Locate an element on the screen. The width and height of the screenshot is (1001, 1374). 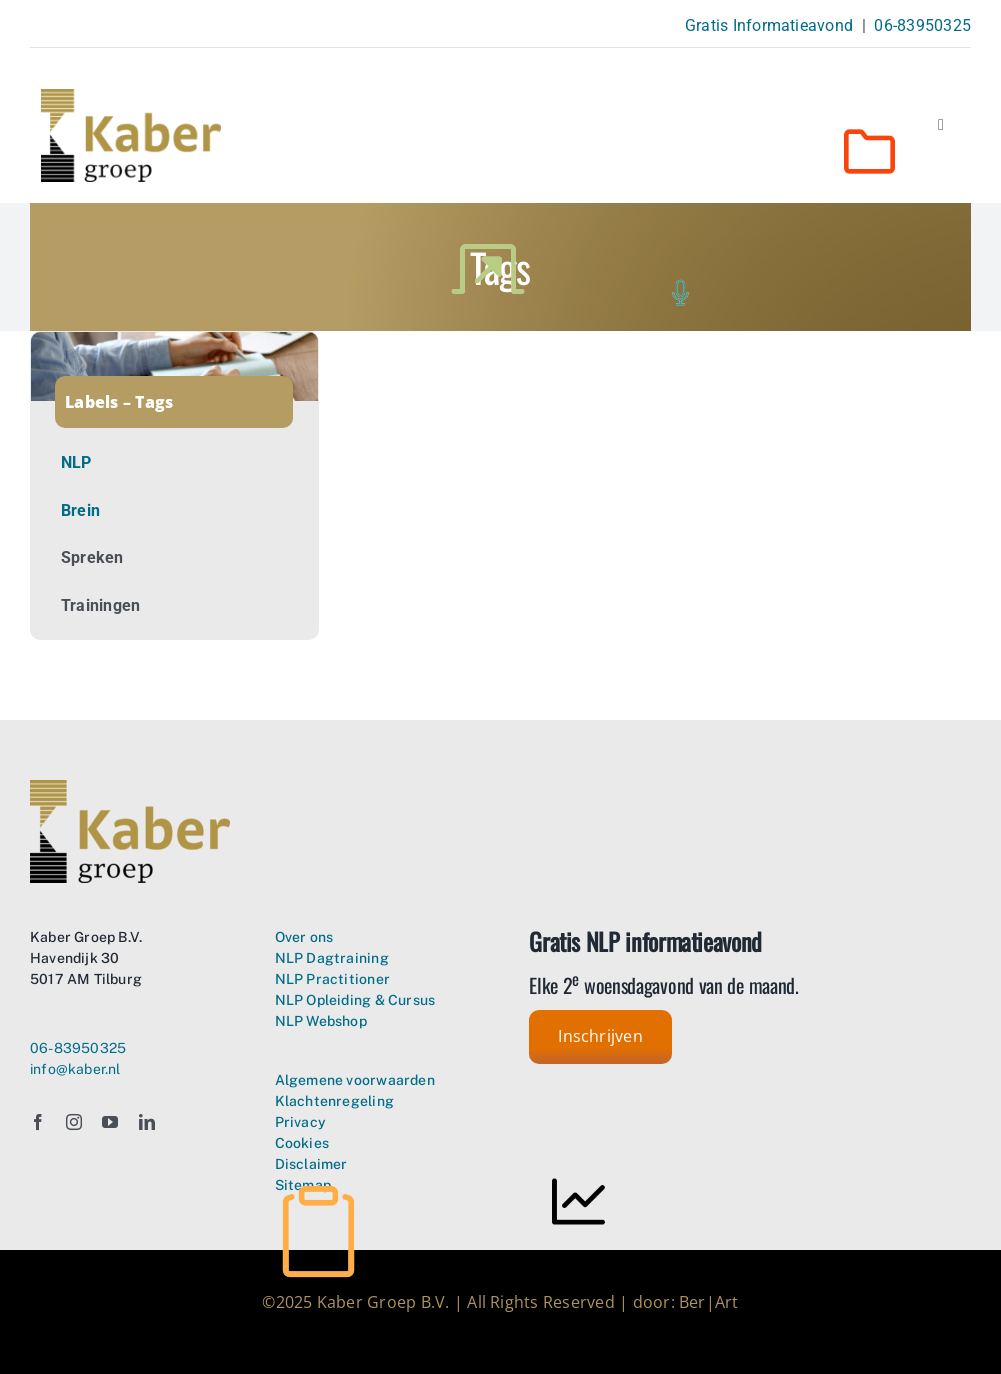
open link in a new tab is located at coordinates (488, 269).